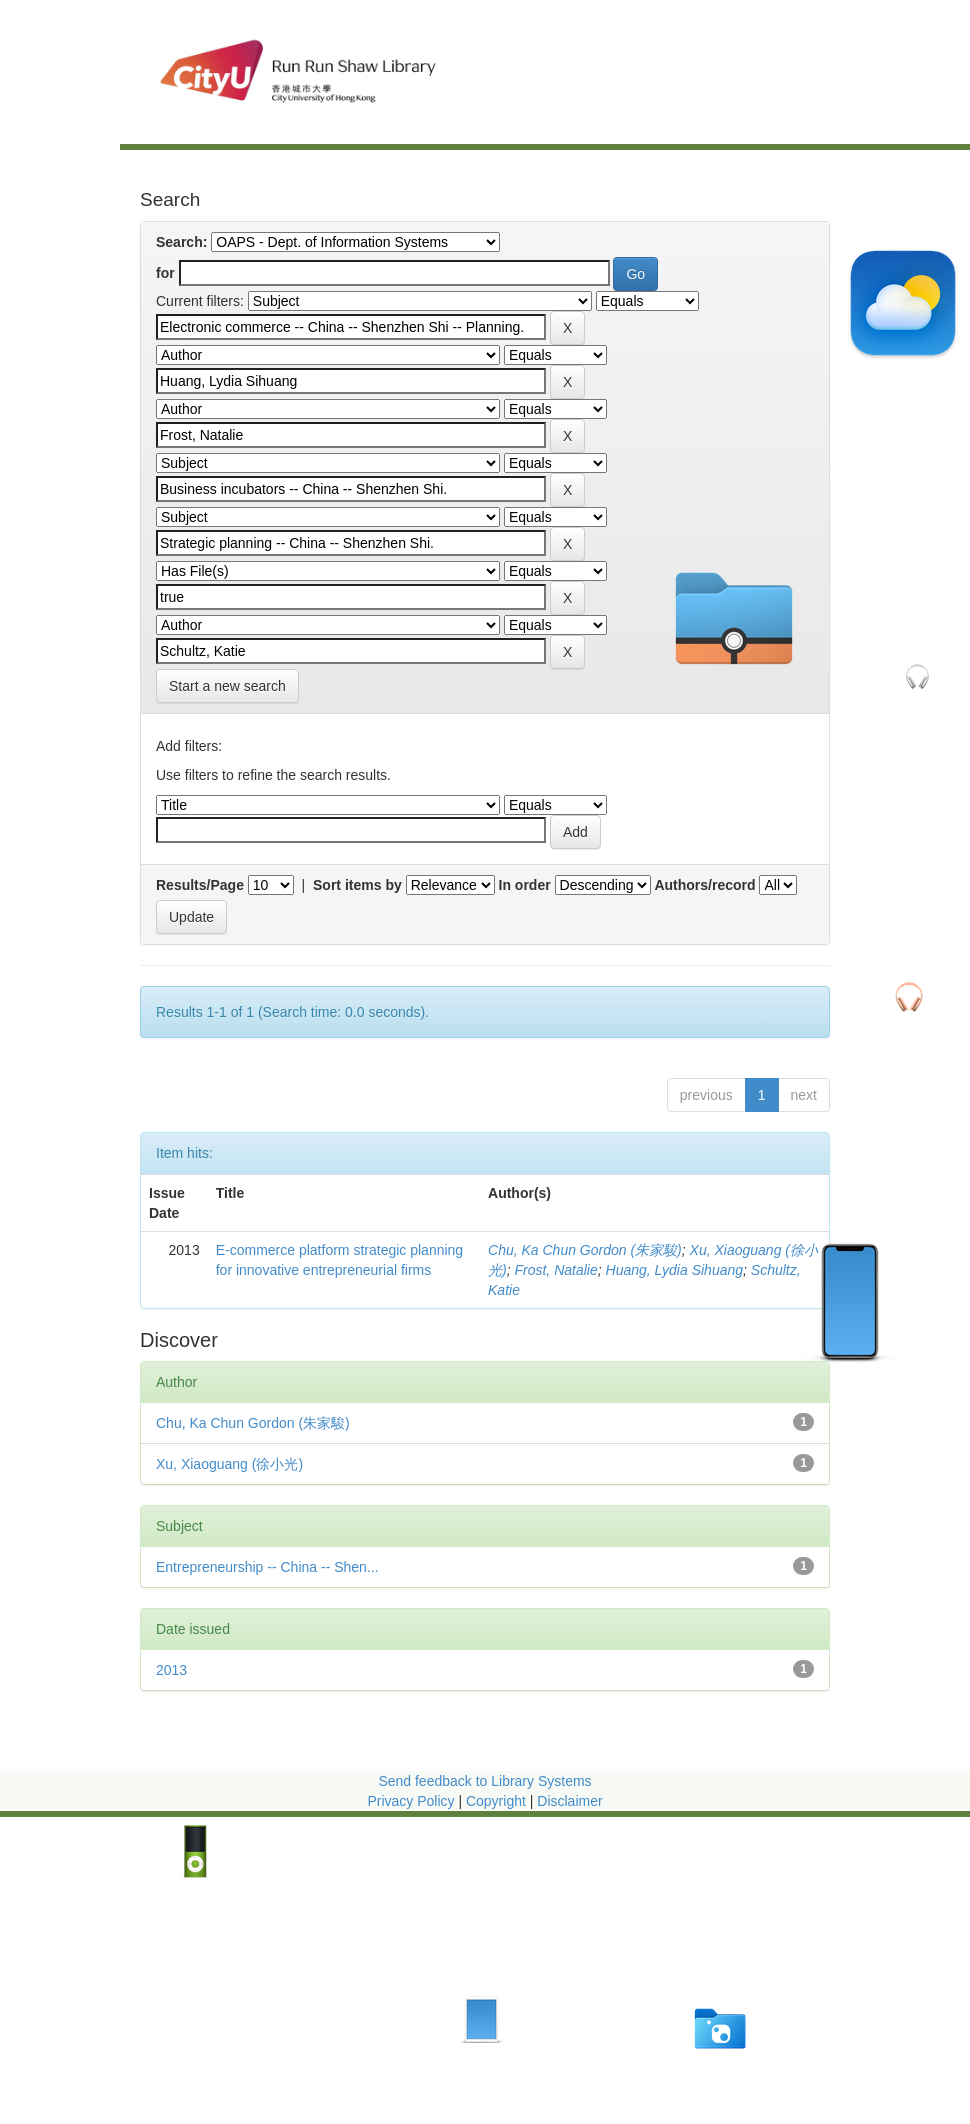  Describe the element at coordinates (909, 997) in the screenshot. I see `airpods max headphones in orange color variant` at that location.